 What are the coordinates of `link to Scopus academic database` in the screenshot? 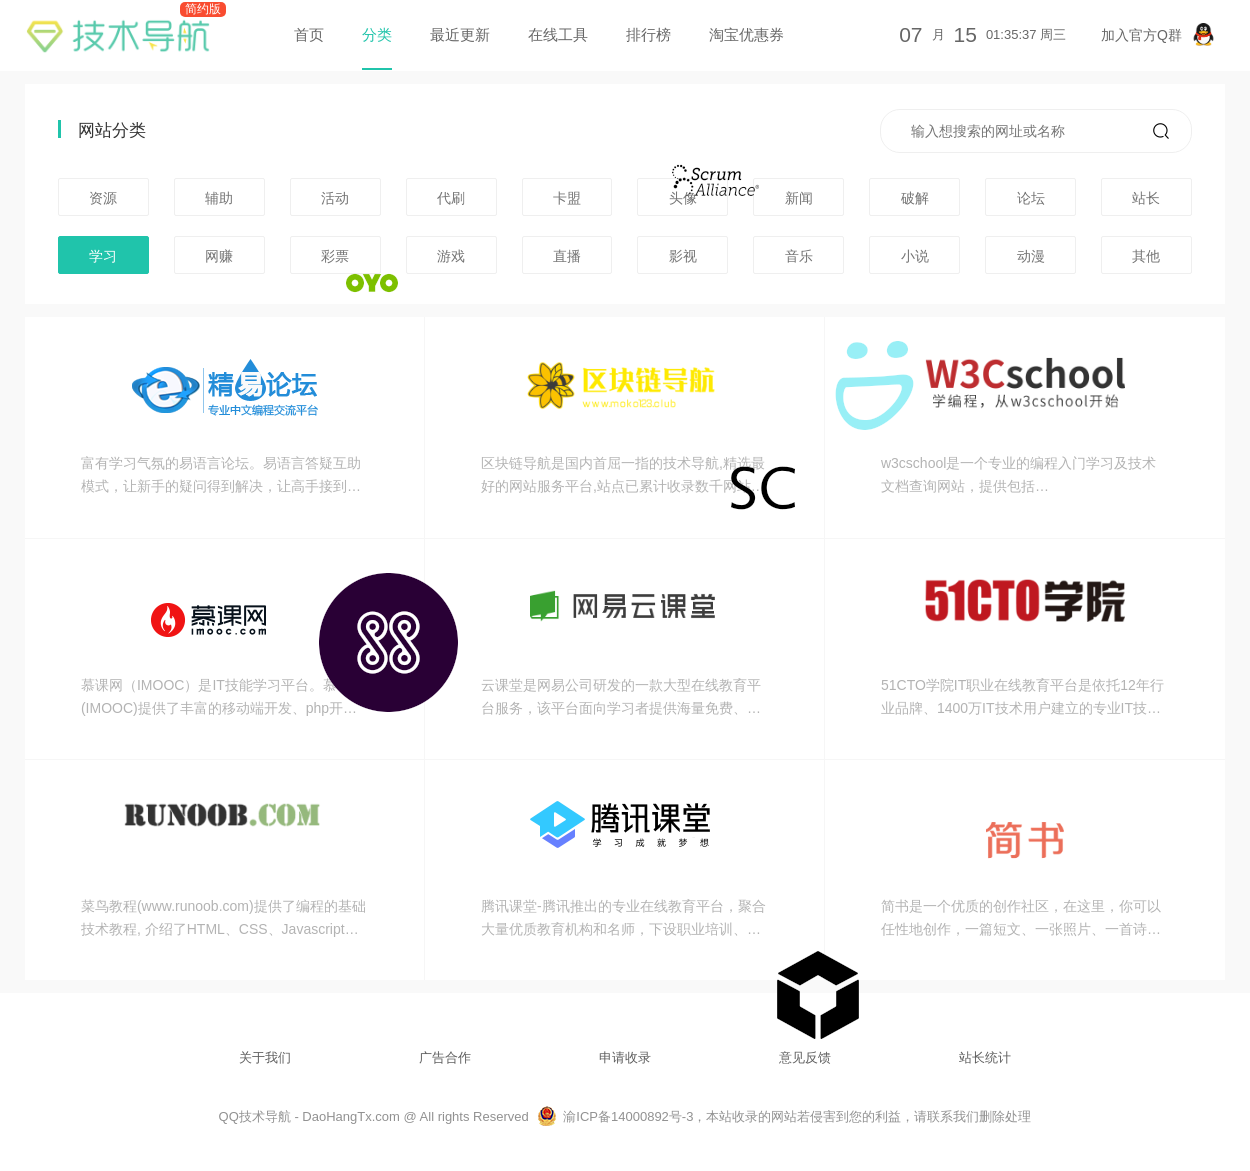 It's located at (763, 488).